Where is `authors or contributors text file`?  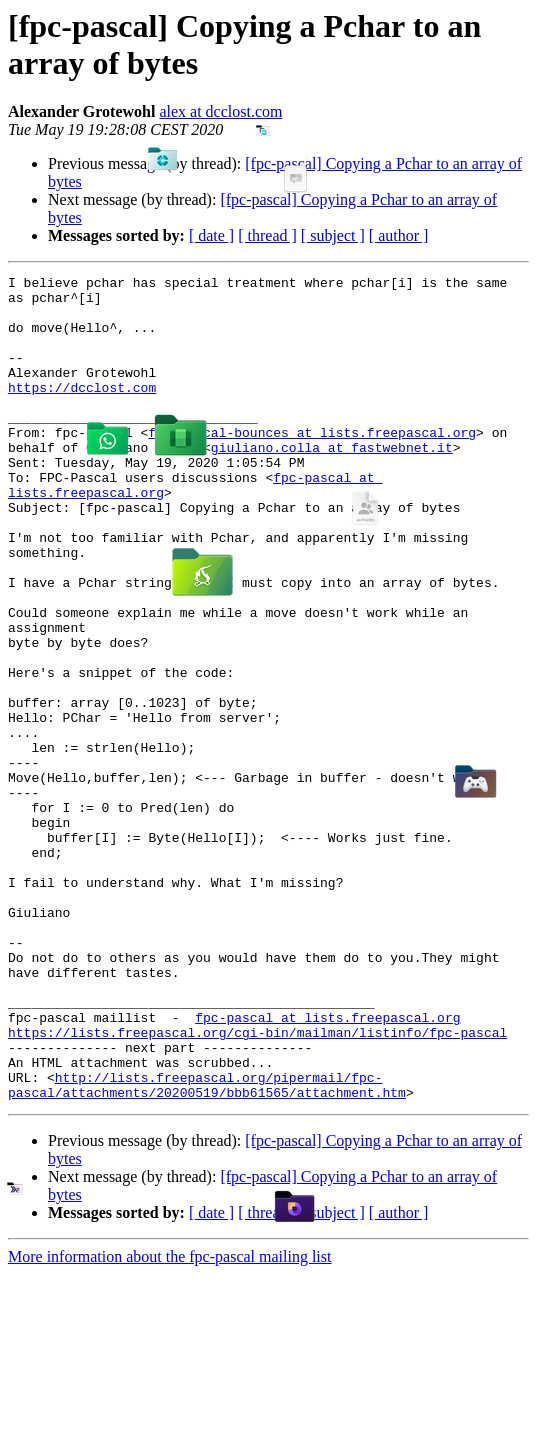
authors or contributors text file is located at coordinates (365, 508).